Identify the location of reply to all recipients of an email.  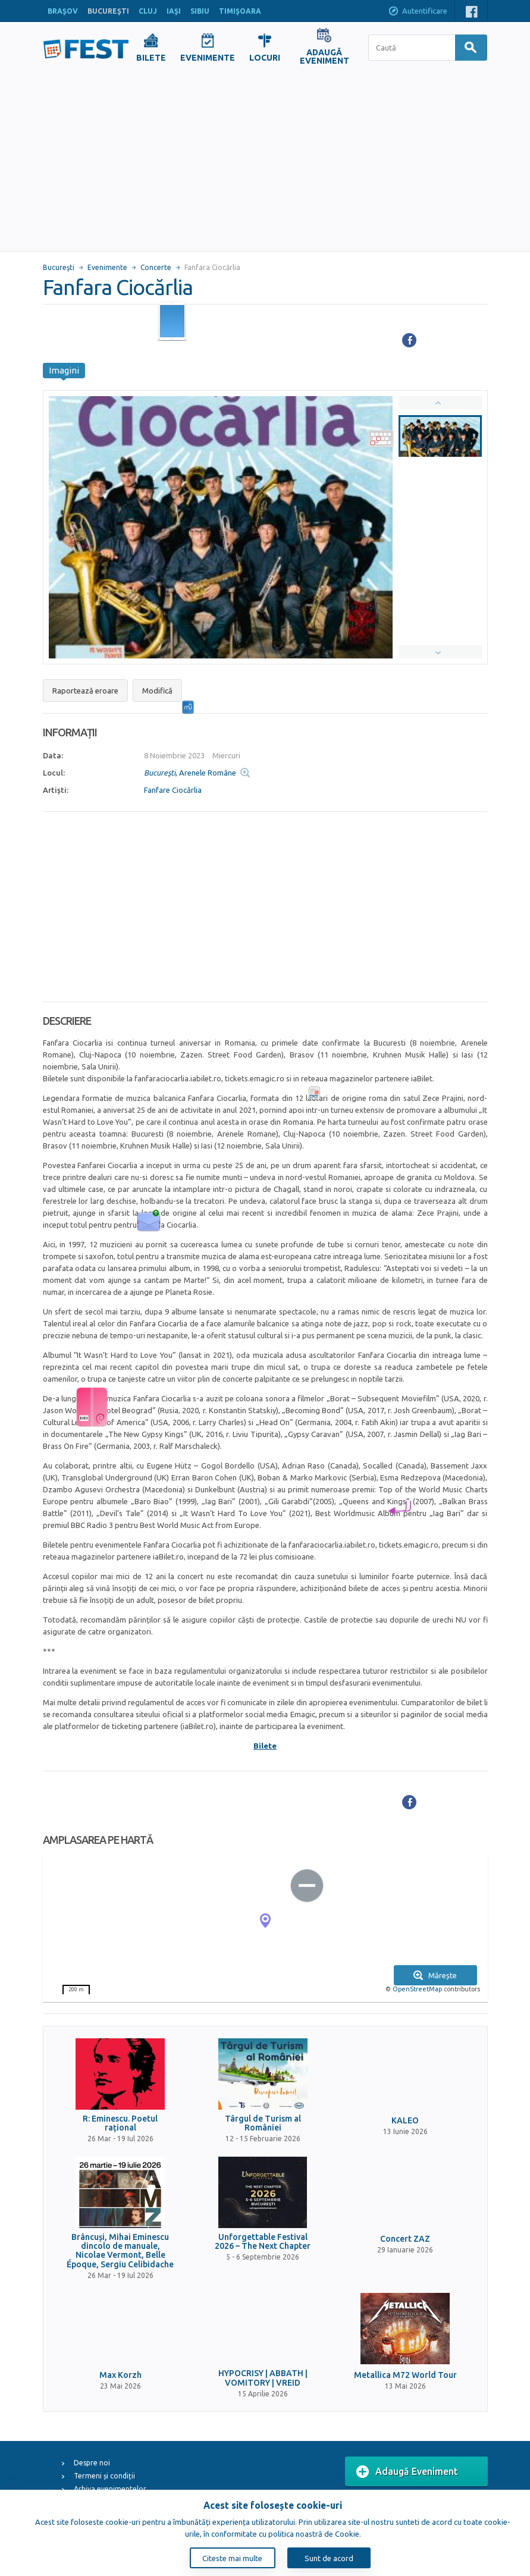
(399, 1508).